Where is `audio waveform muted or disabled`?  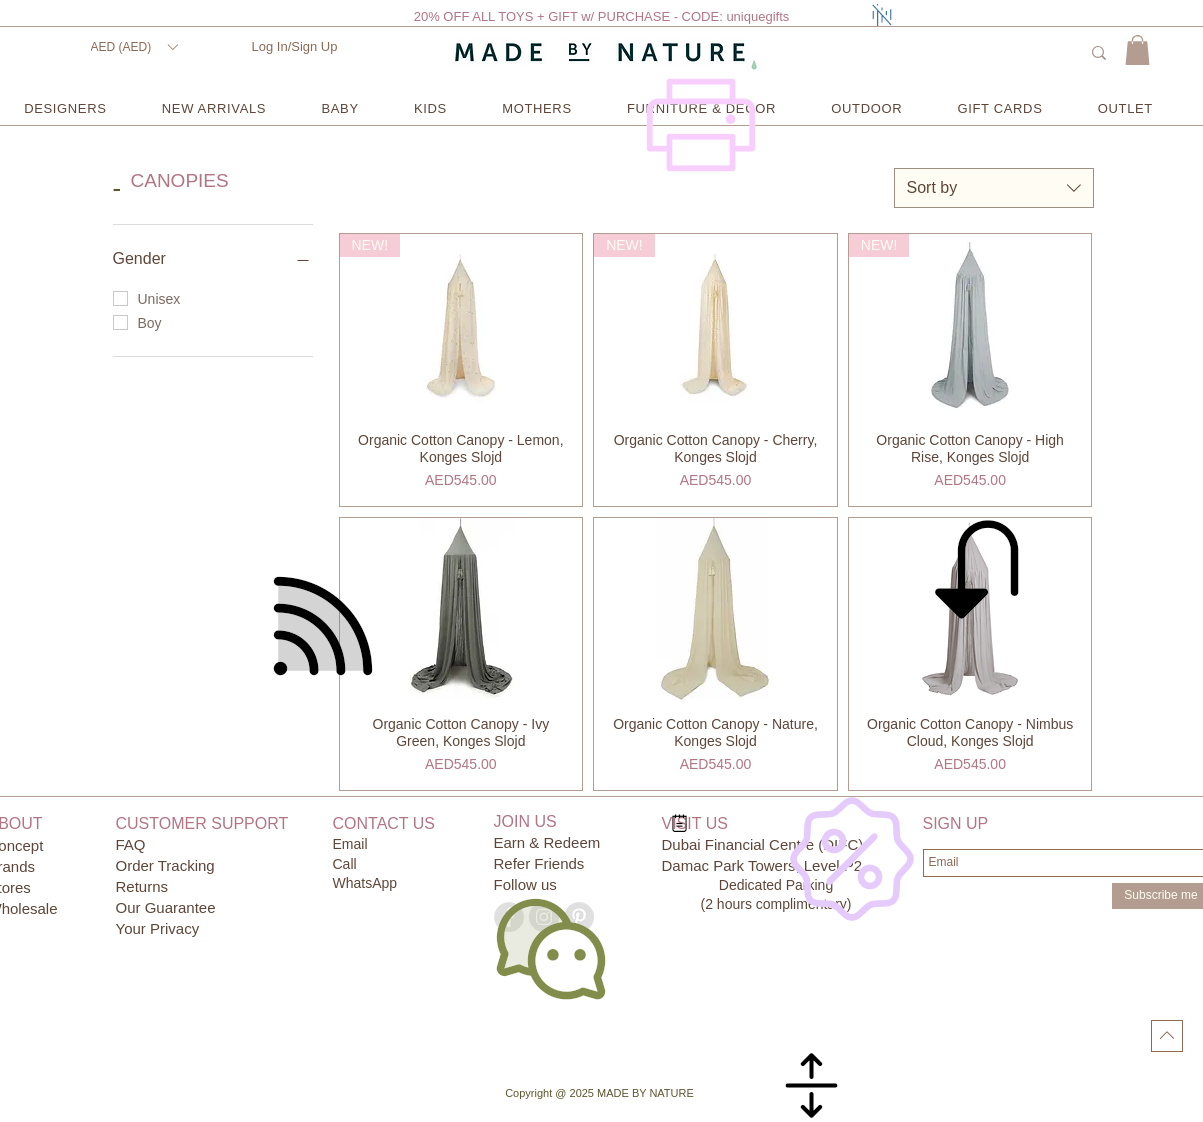 audio waveform muted or disabled is located at coordinates (882, 15).